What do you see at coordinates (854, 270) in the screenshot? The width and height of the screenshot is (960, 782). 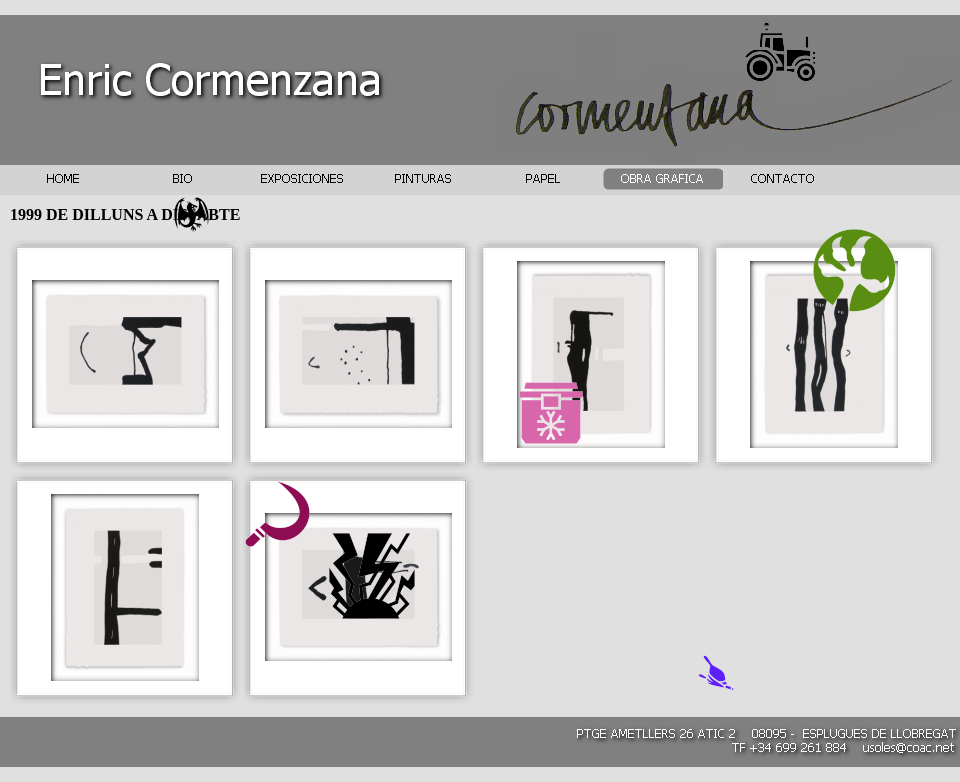 I see `activate midnight claw ability` at bounding box center [854, 270].